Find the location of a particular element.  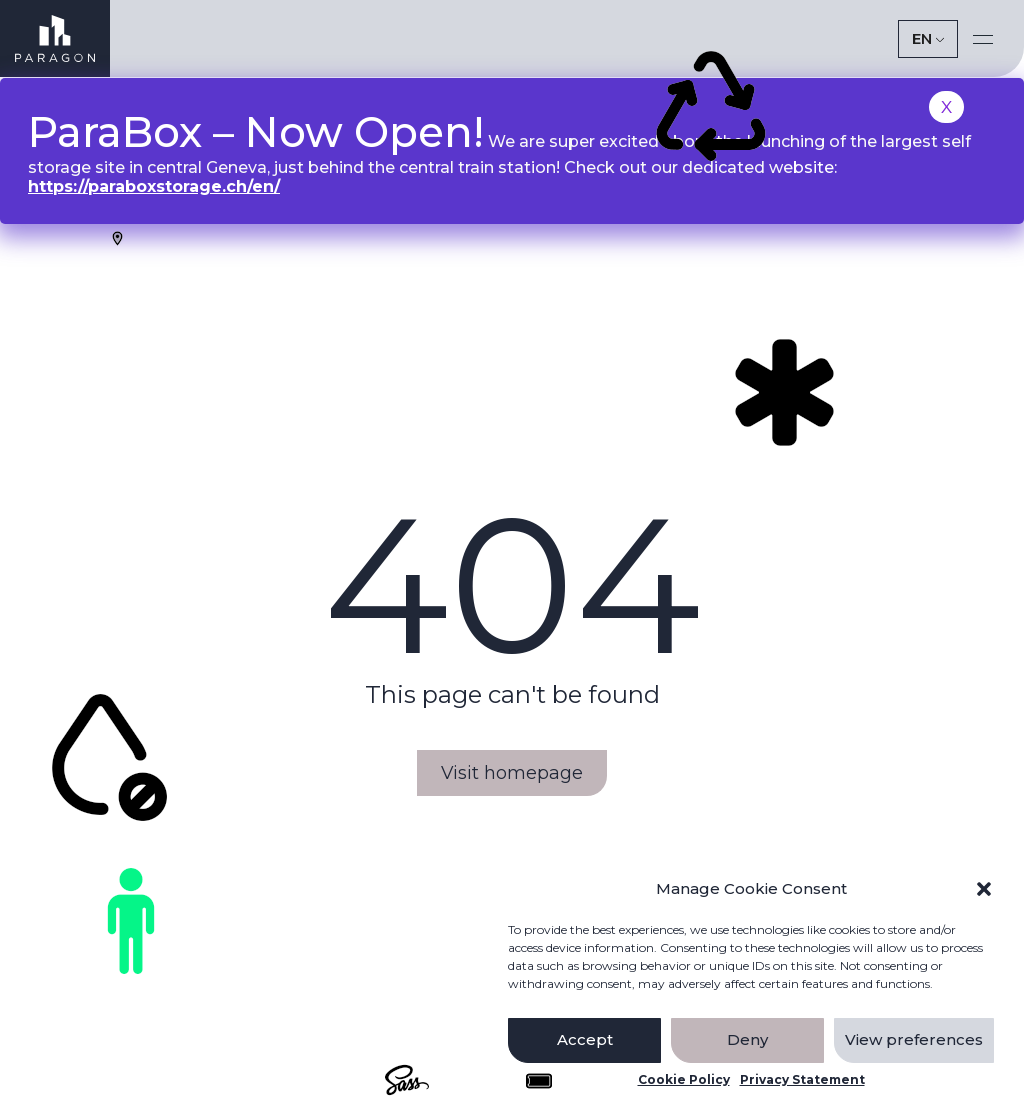

rotate device to landscape mode is located at coordinates (539, 1081).